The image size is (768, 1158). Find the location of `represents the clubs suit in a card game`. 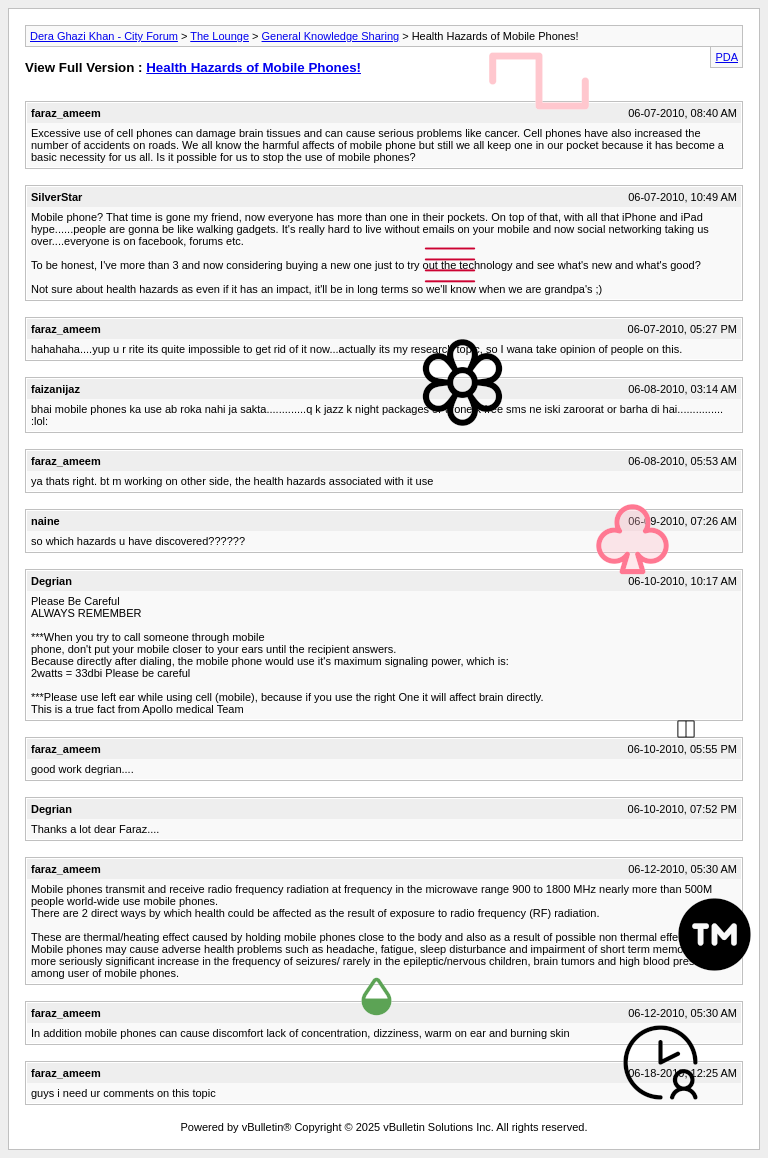

represents the clubs suit in a card game is located at coordinates (632, 540).